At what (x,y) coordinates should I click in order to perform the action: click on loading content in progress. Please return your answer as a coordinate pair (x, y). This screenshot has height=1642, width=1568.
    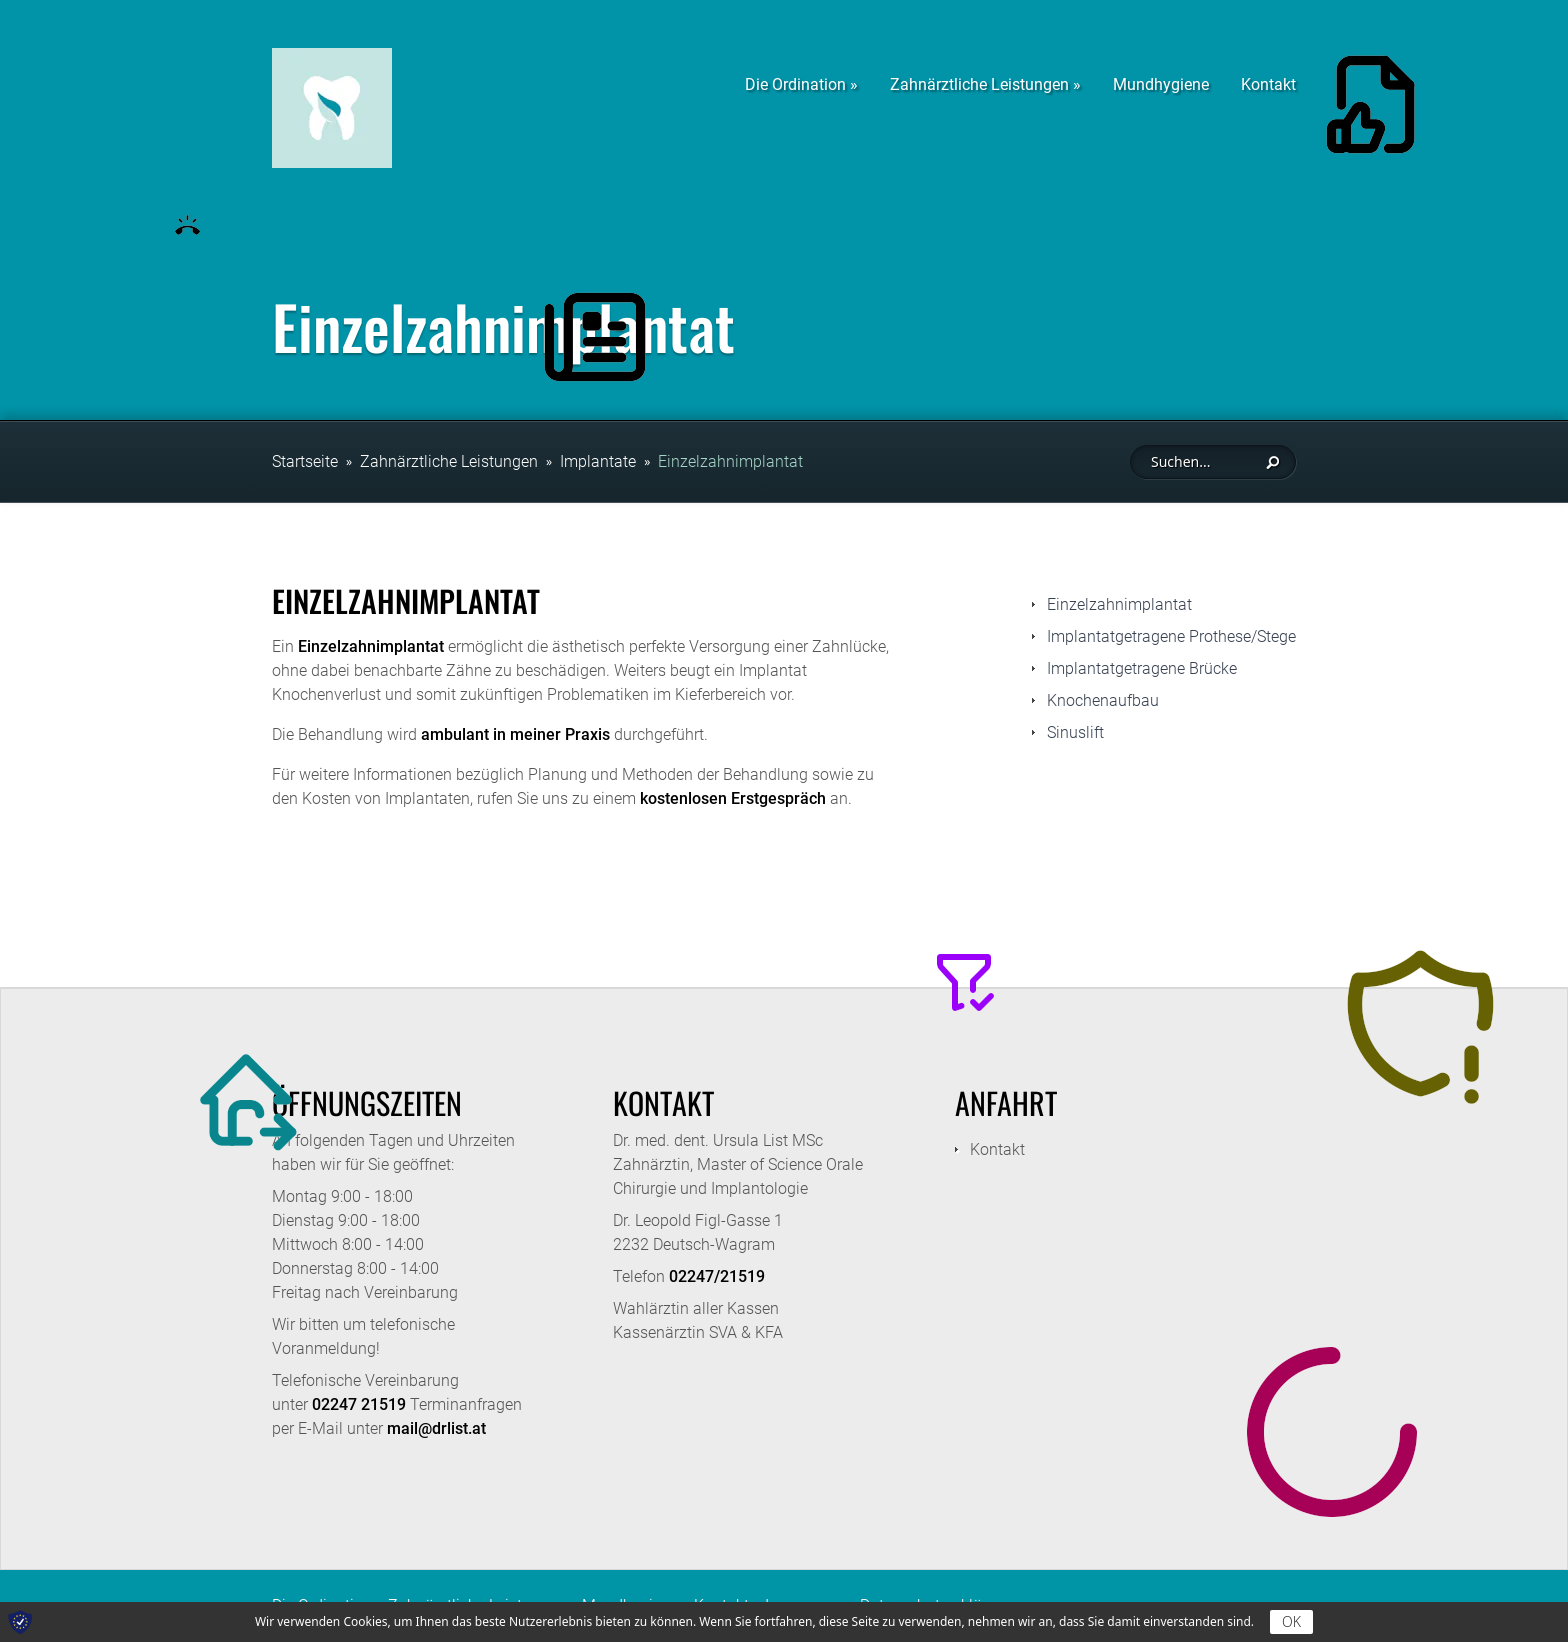
    Looking at the image, I should click on (1332, 1432).